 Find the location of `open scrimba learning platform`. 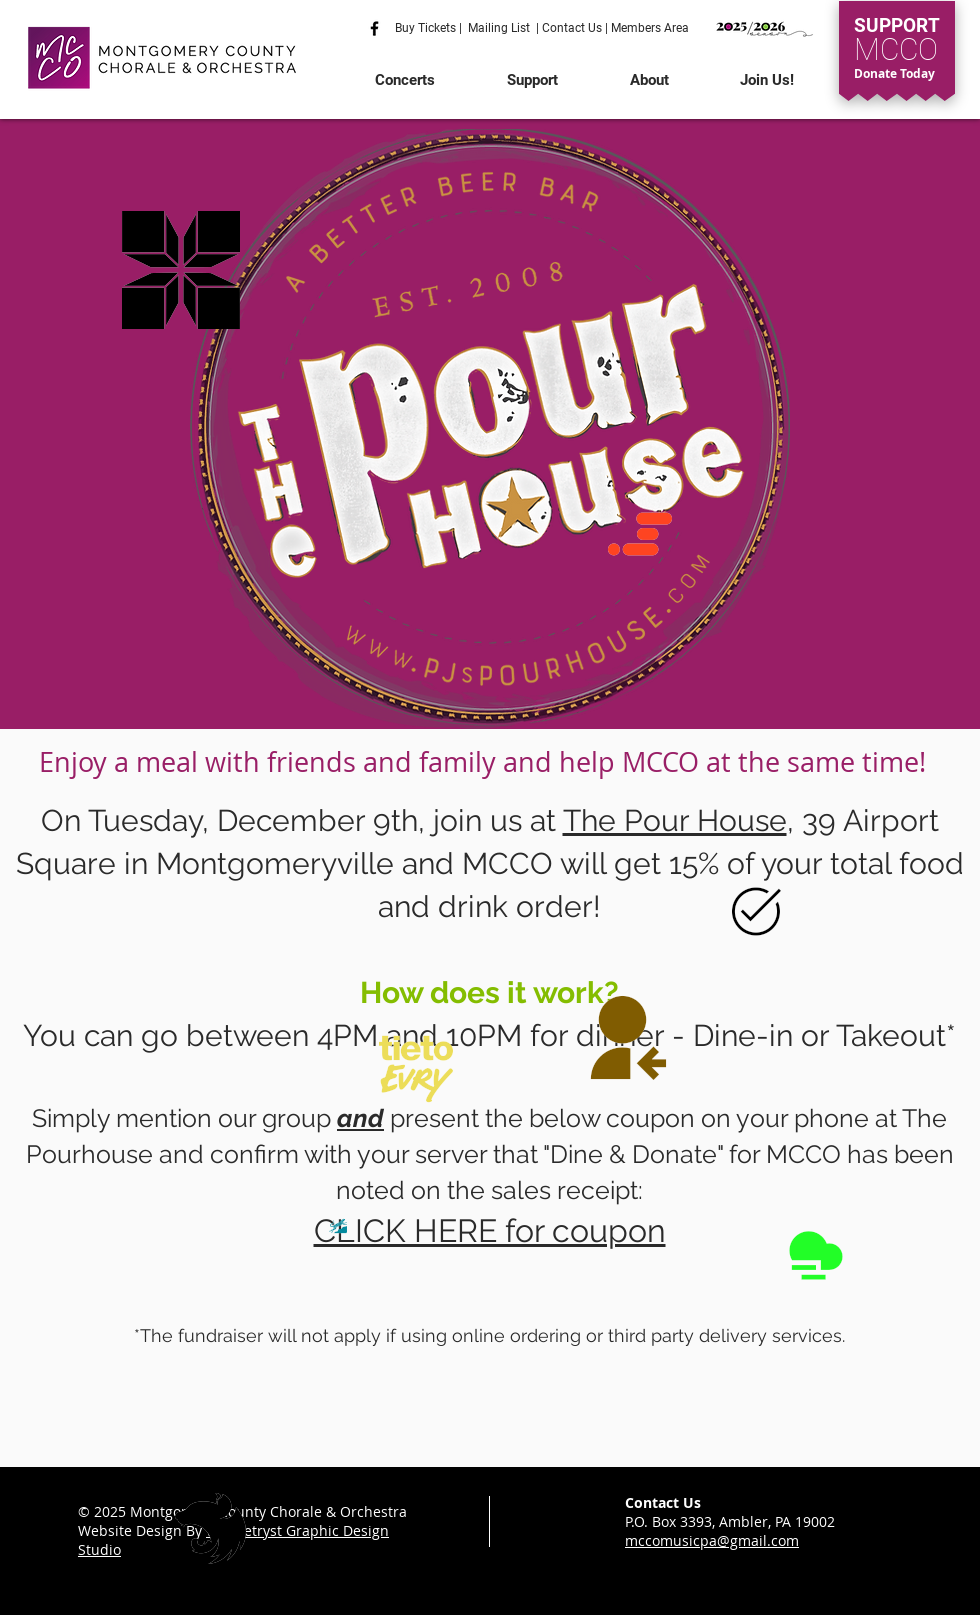

open scrimba learning platform is located at coordinates (640, 534).